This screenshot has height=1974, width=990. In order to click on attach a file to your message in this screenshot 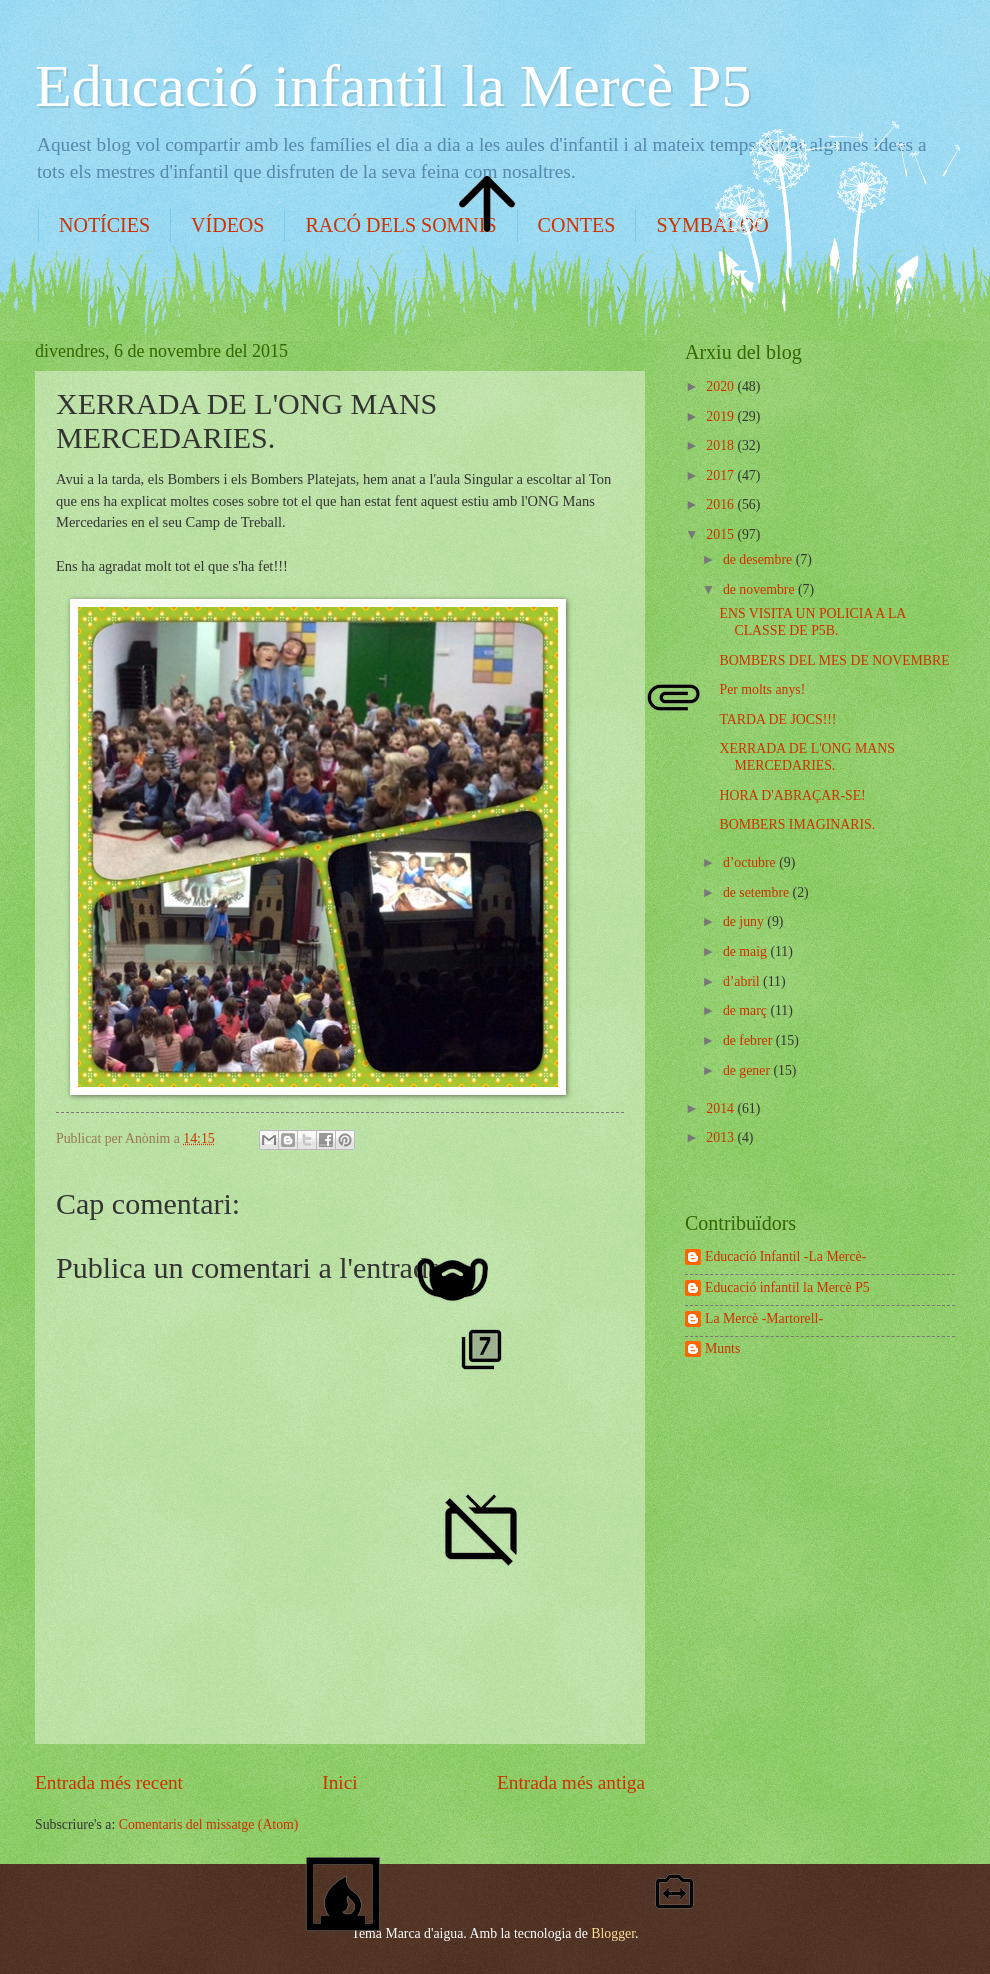, I will do `click(672, 697)`.